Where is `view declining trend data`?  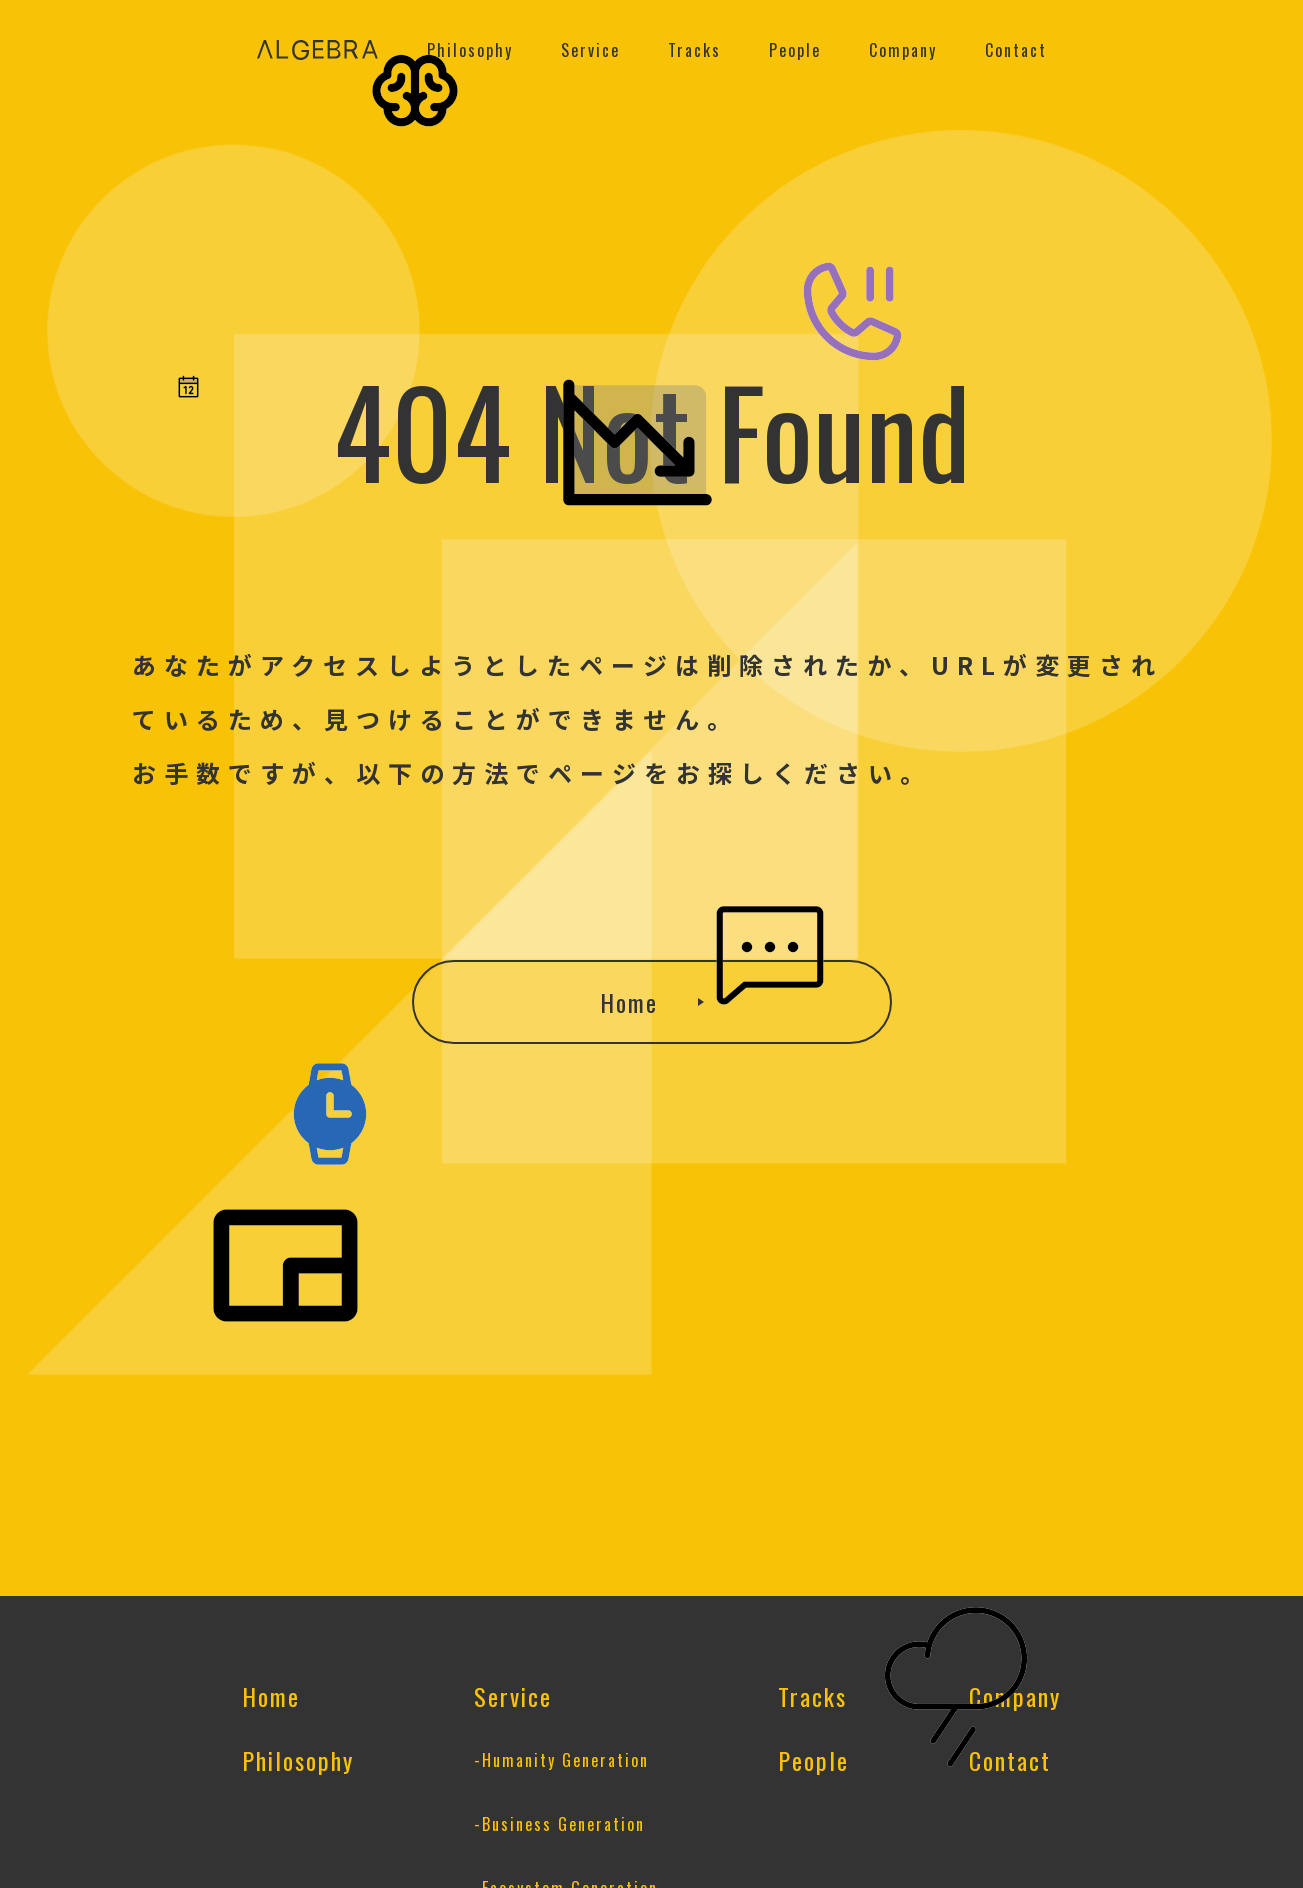
view declining trend data is located at coordinates (637, 442).